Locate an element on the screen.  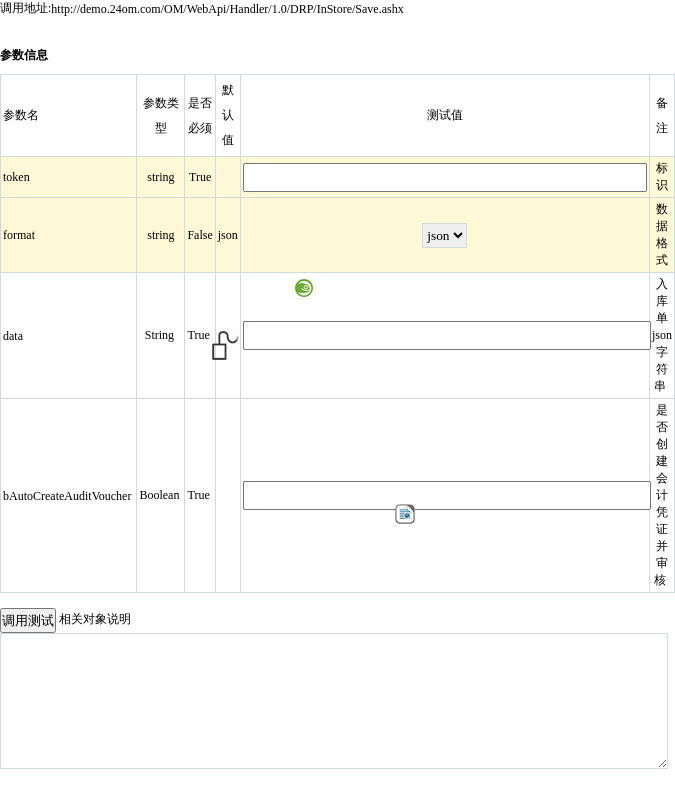
open the openSUSE linux application is located at coordinates (304, 288).